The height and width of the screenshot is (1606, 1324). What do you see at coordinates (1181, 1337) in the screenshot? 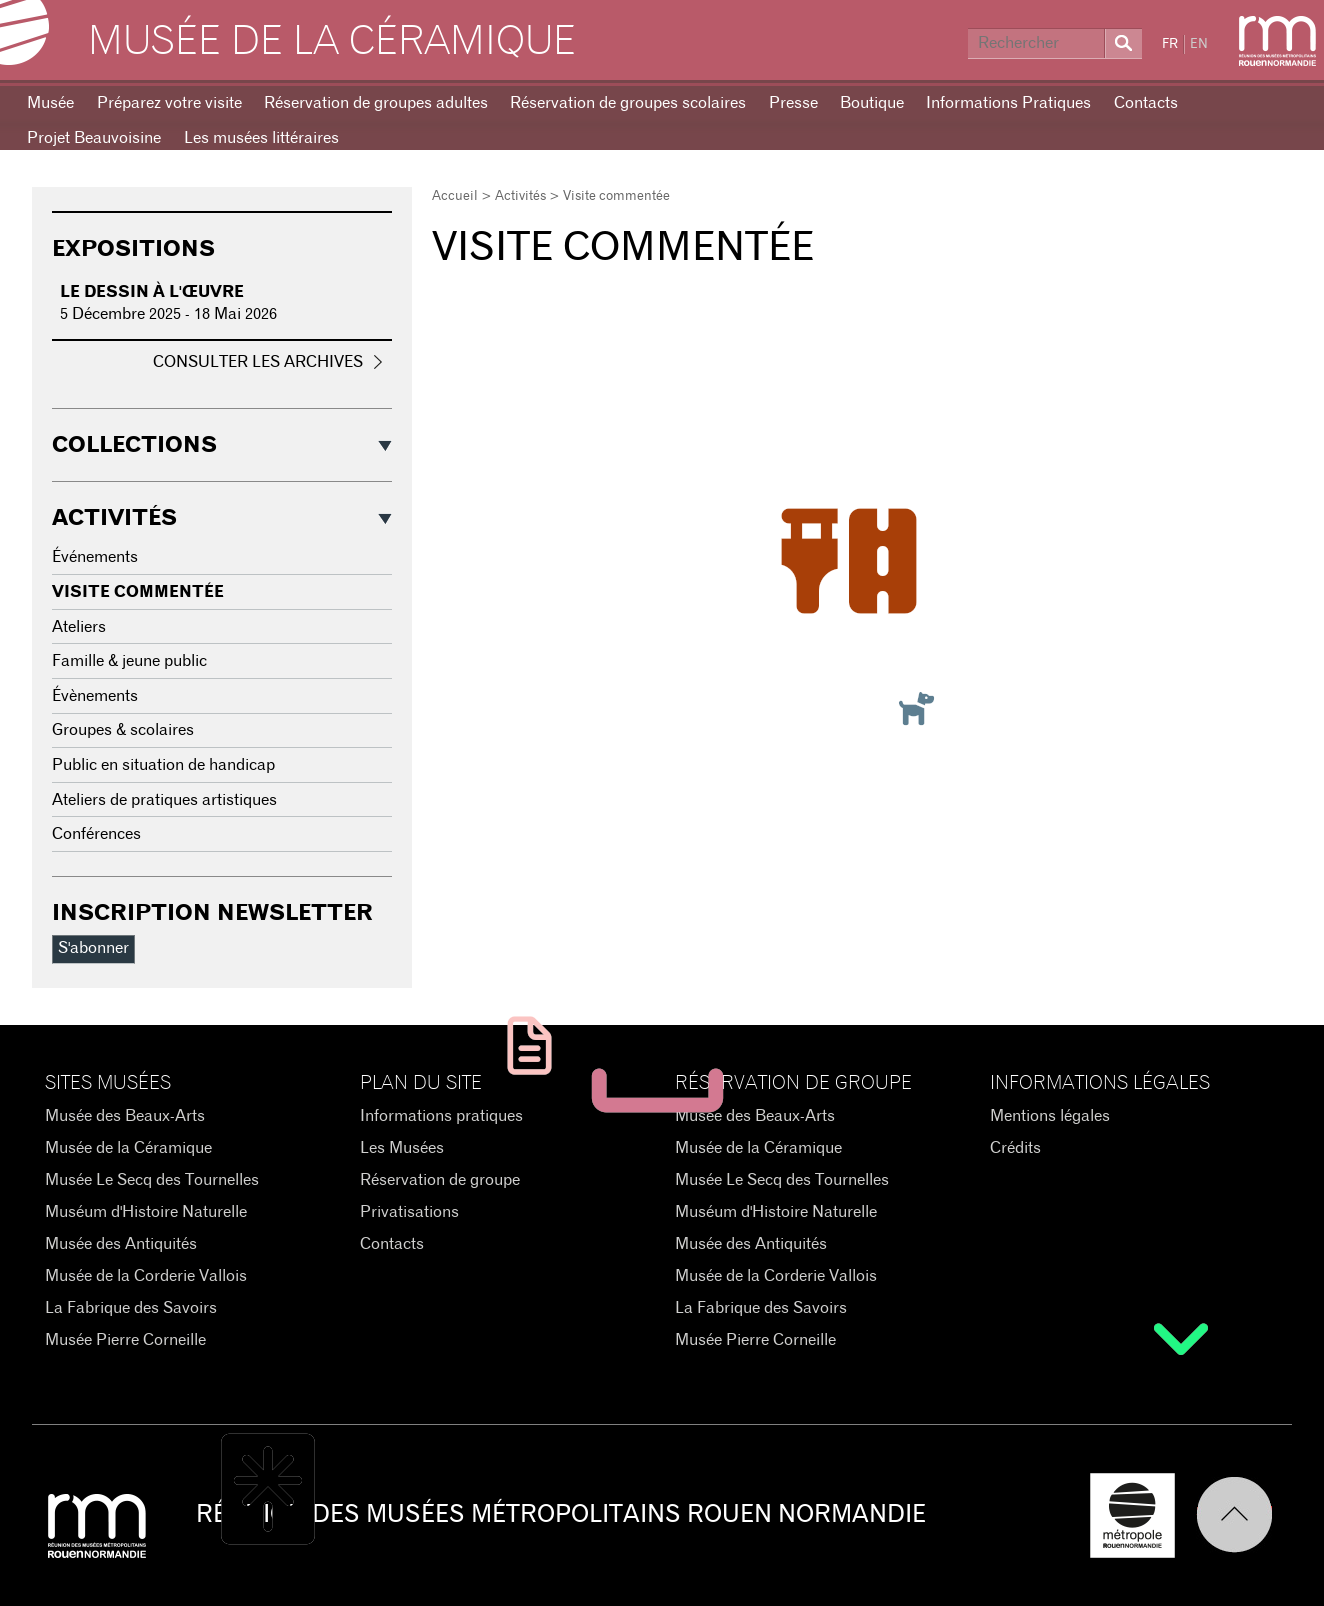
I see `expand a collapsed section or menu` at bounding box center [1181, 1337].